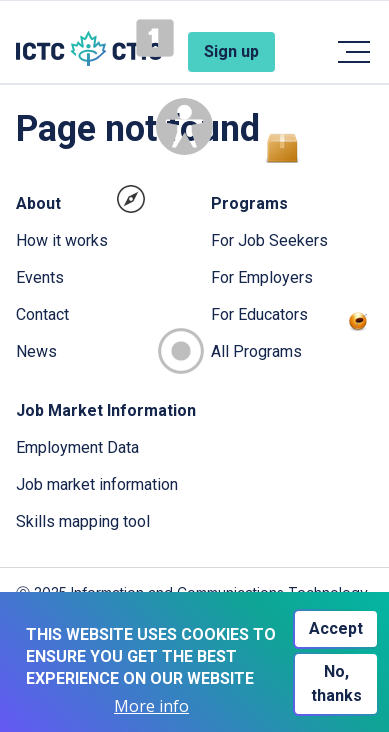 The image size is (389, 732). Describe the element at coordinates (282, 146) in the screenshot. I see `indicates a software package or application bundle` at that location.